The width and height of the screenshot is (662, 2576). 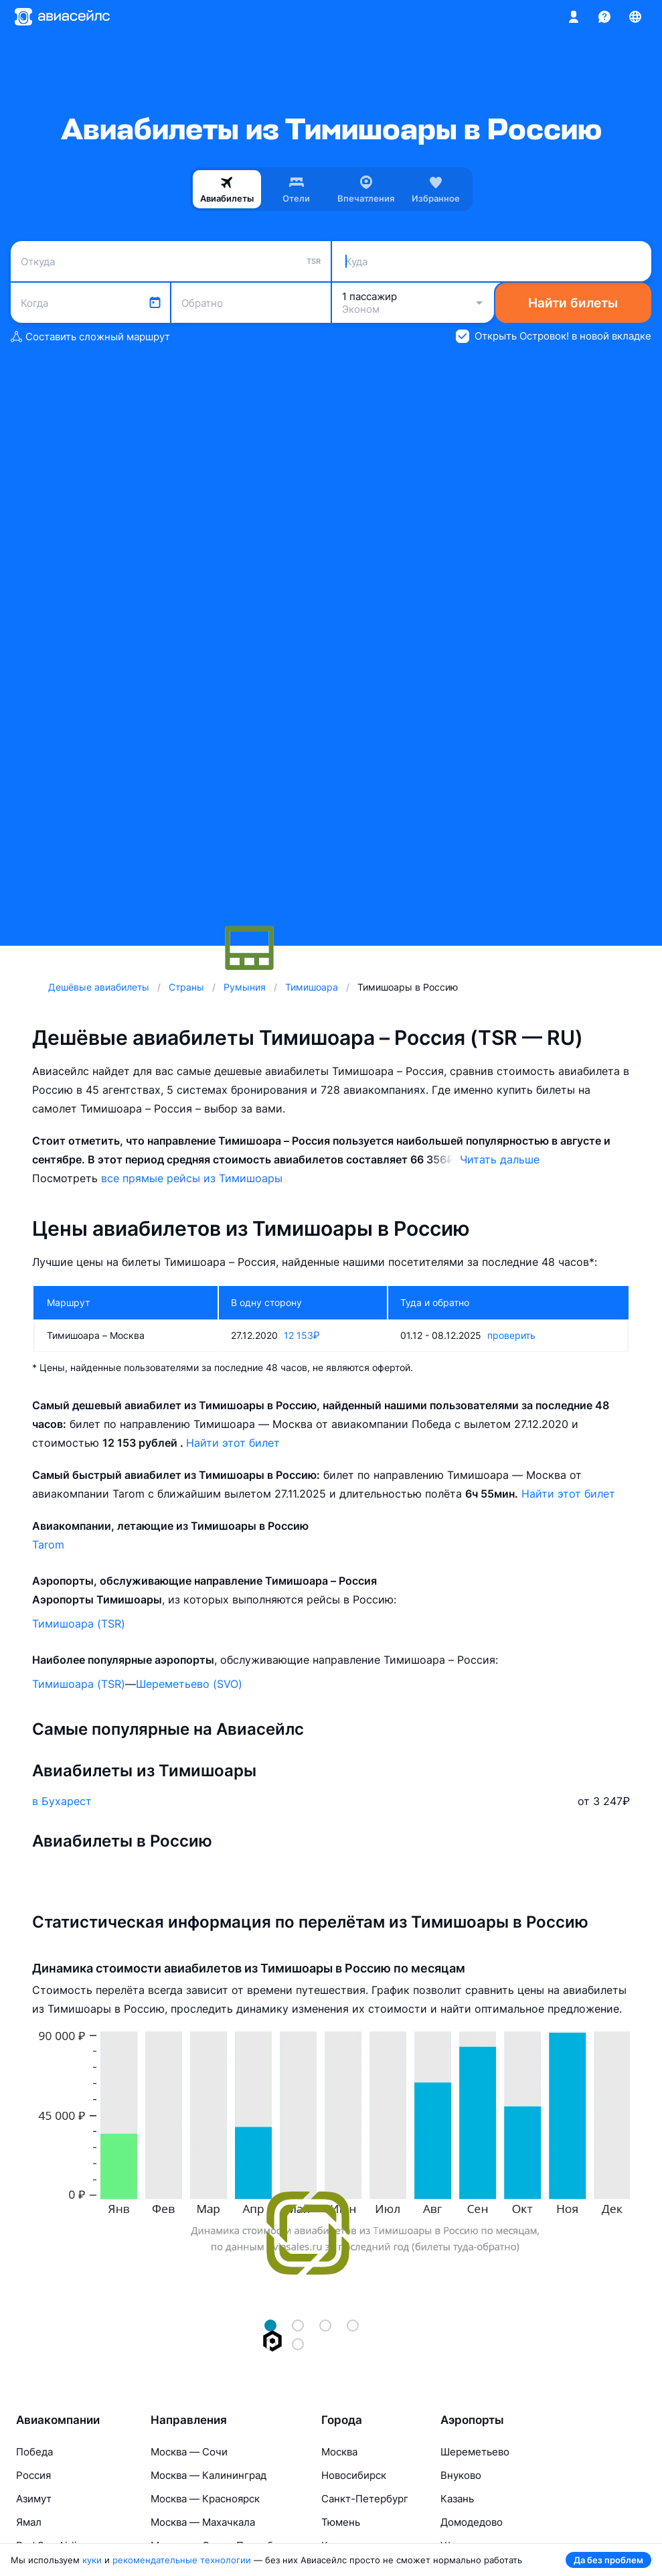 I want to click on switch to slideshow view mode, so click(x=249, y=948).